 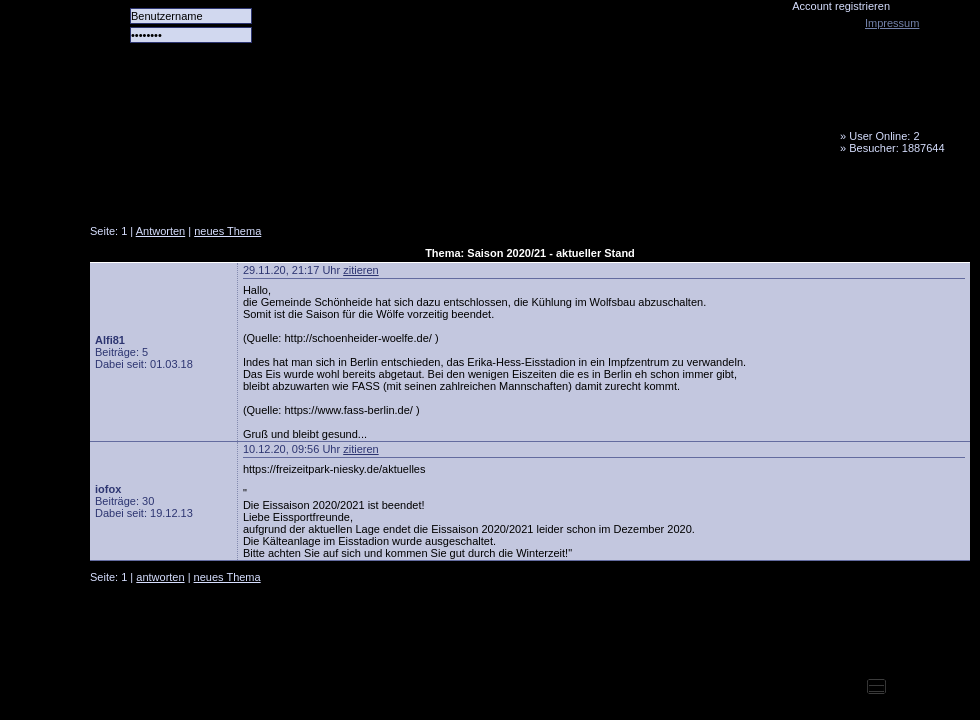 What do you see at coordinates (876, 686) in the screenshot?
I see `maximize window to full screen` at bounding box center [876, 686].